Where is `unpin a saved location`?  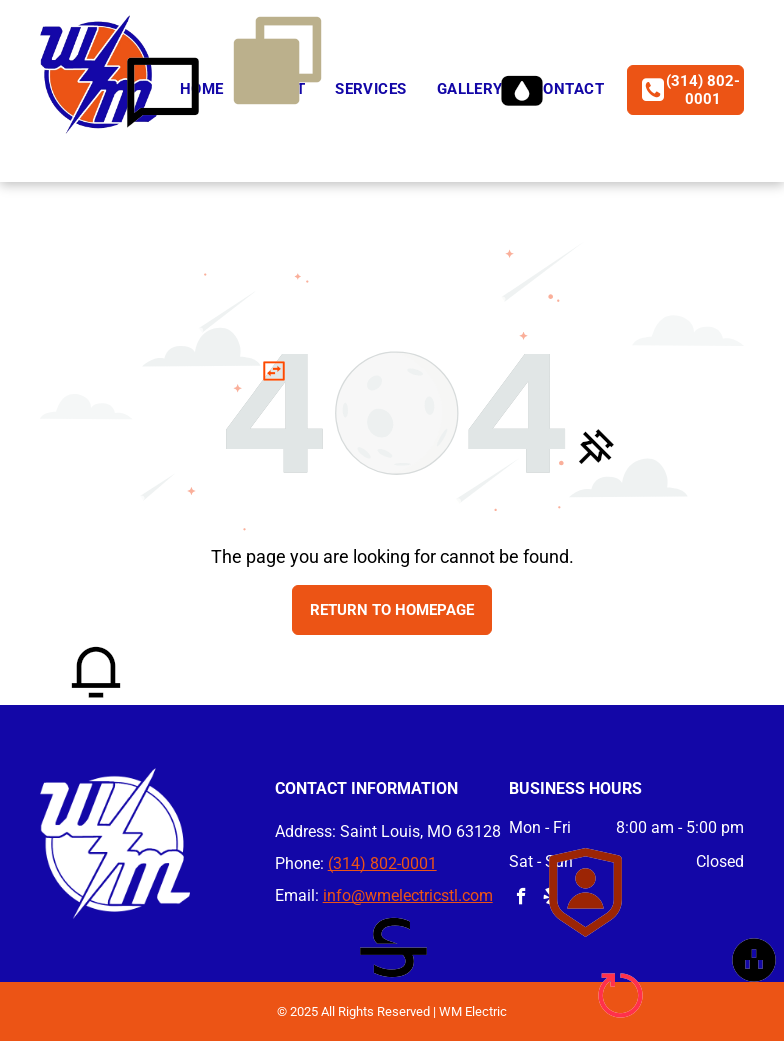 unpin a saved location is located at coordinates (595, 448).